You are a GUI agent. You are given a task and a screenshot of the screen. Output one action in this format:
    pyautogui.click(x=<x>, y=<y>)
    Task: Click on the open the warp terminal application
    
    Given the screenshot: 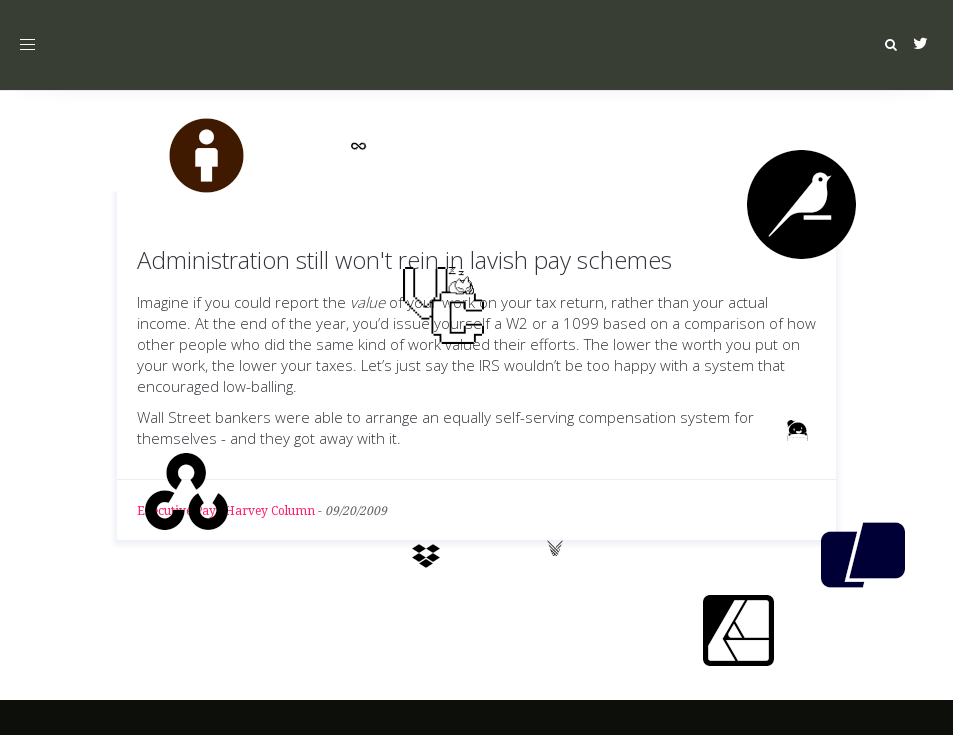 What is the action you would take?
    pyautogui.click(x=863, y=555)
    